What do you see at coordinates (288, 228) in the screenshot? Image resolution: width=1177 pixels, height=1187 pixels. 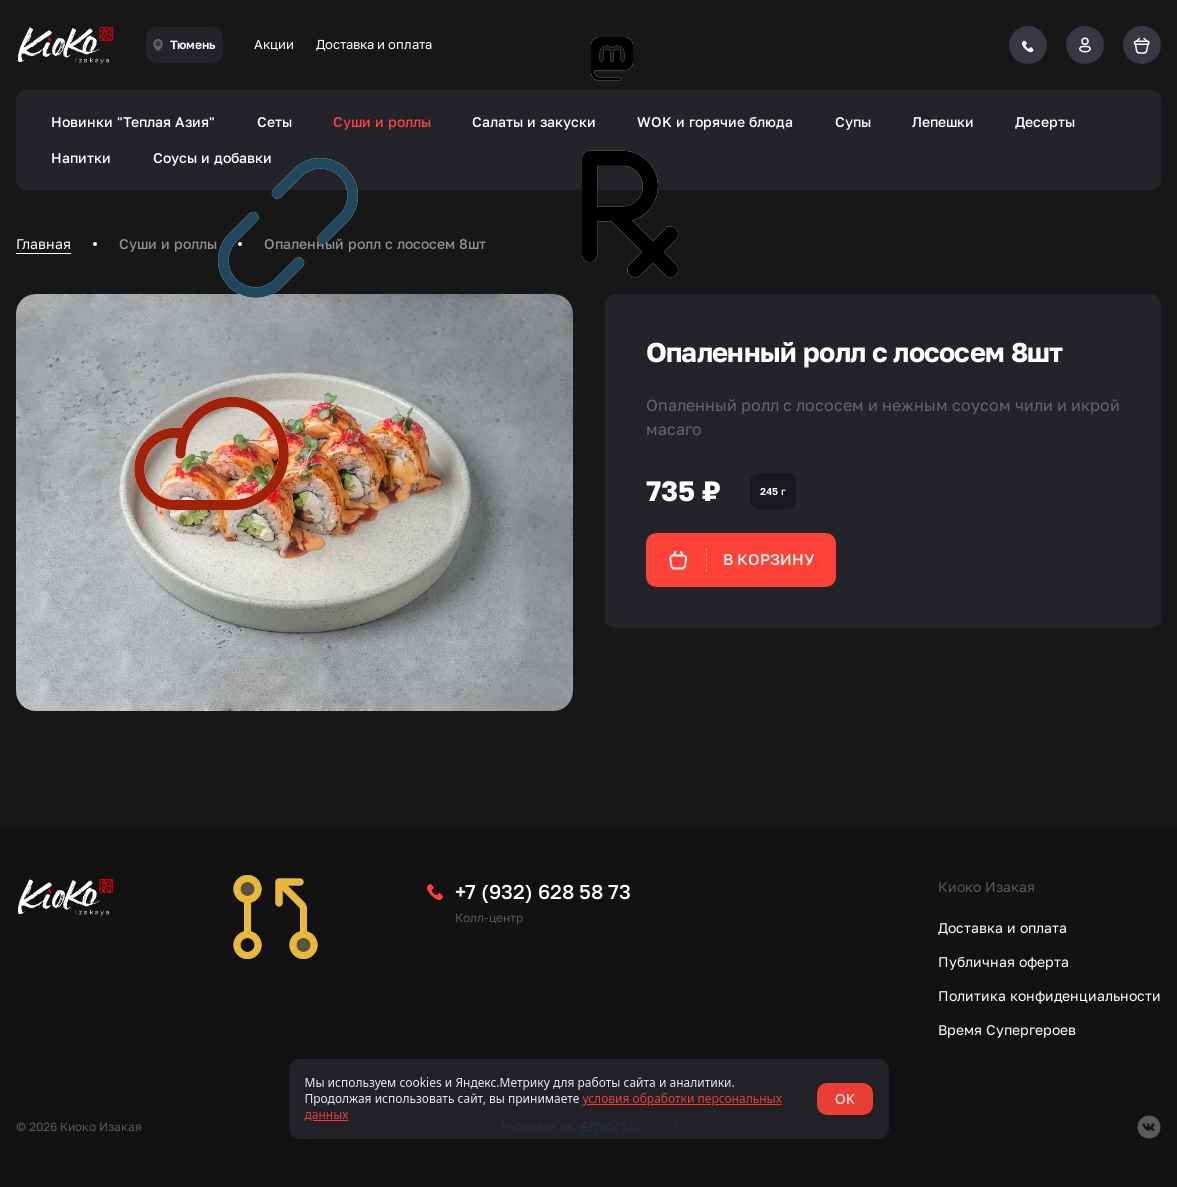 I see `unlink or disconnect a connected item` at bounding box center [288, 228].